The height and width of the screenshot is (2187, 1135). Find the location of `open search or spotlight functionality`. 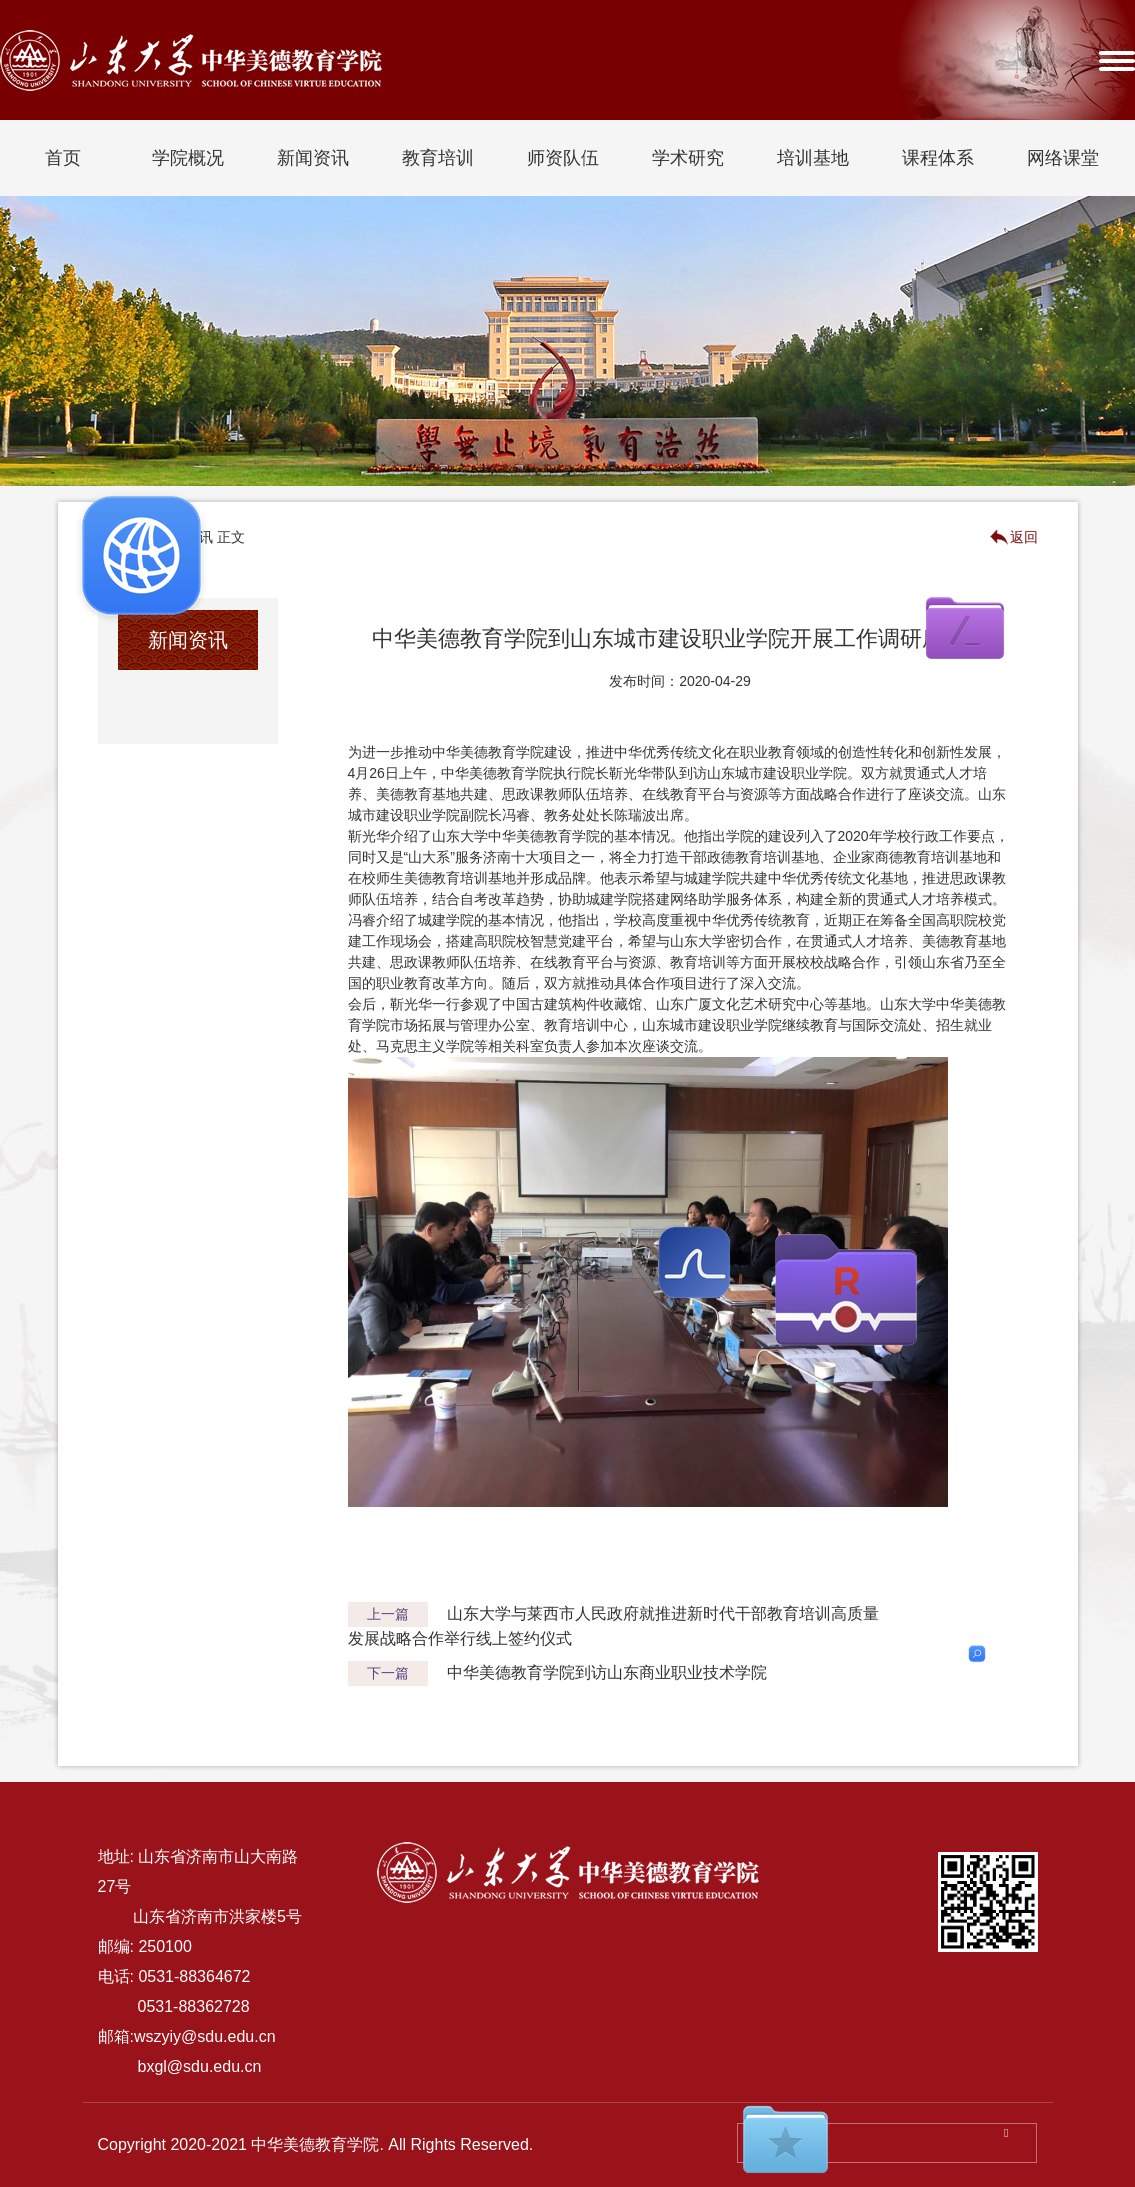

open search or spotlight functionality is located at coordinates (977, 1654).